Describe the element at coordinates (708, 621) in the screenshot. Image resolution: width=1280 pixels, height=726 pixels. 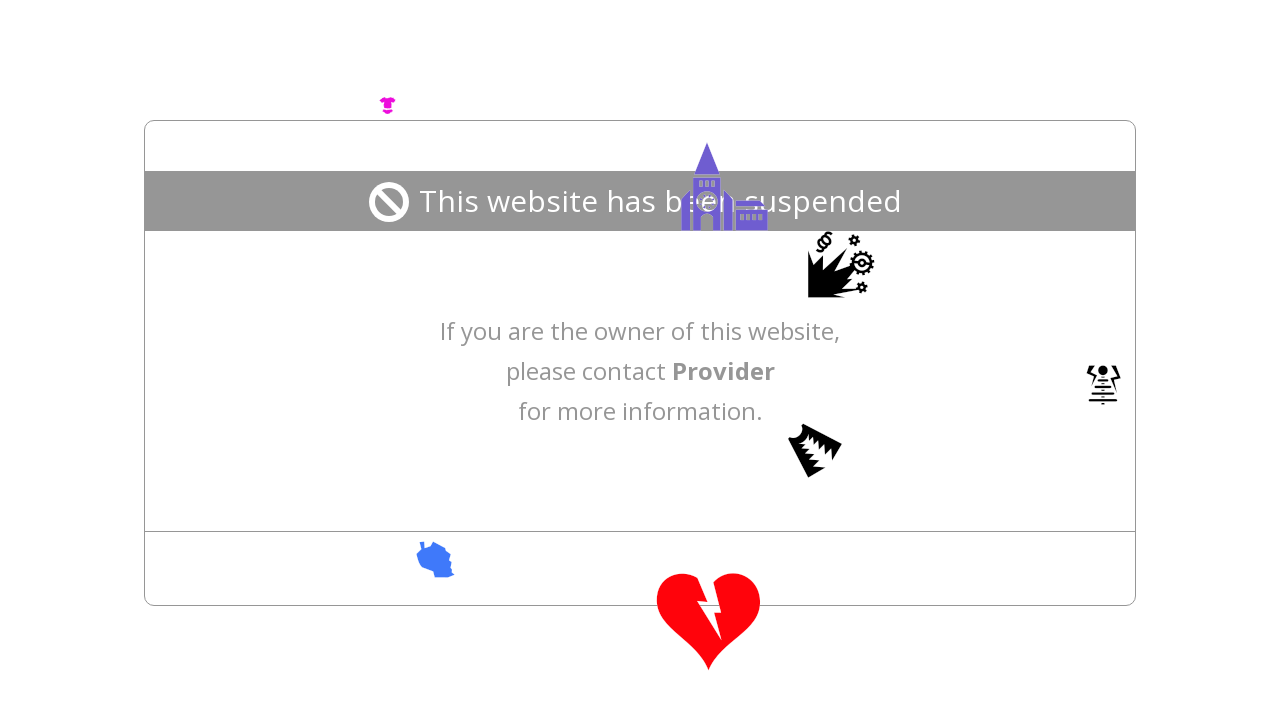
I see `indicates a dislike or negative reaction` at that location.